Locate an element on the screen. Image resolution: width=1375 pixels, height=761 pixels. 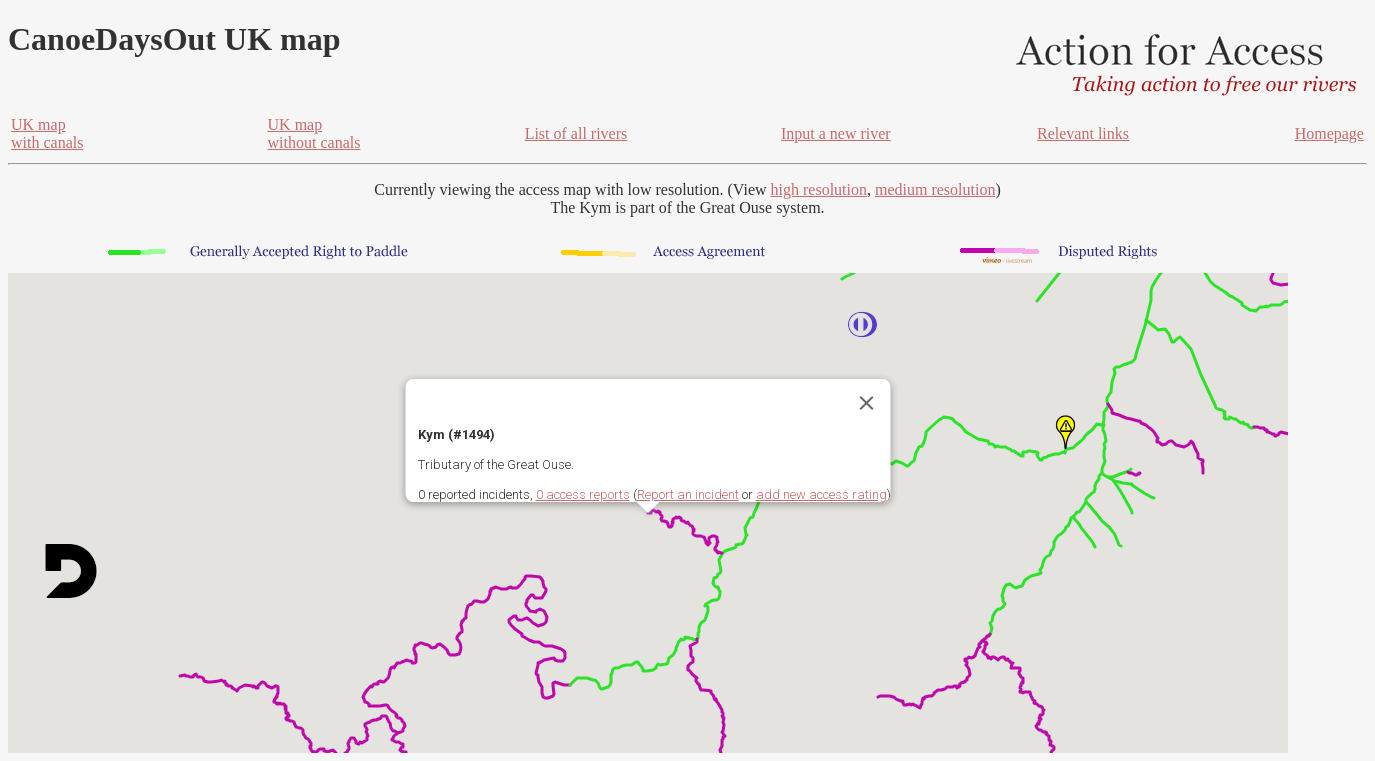
open vimeo livestream app is located at coordinates (1007, 260).